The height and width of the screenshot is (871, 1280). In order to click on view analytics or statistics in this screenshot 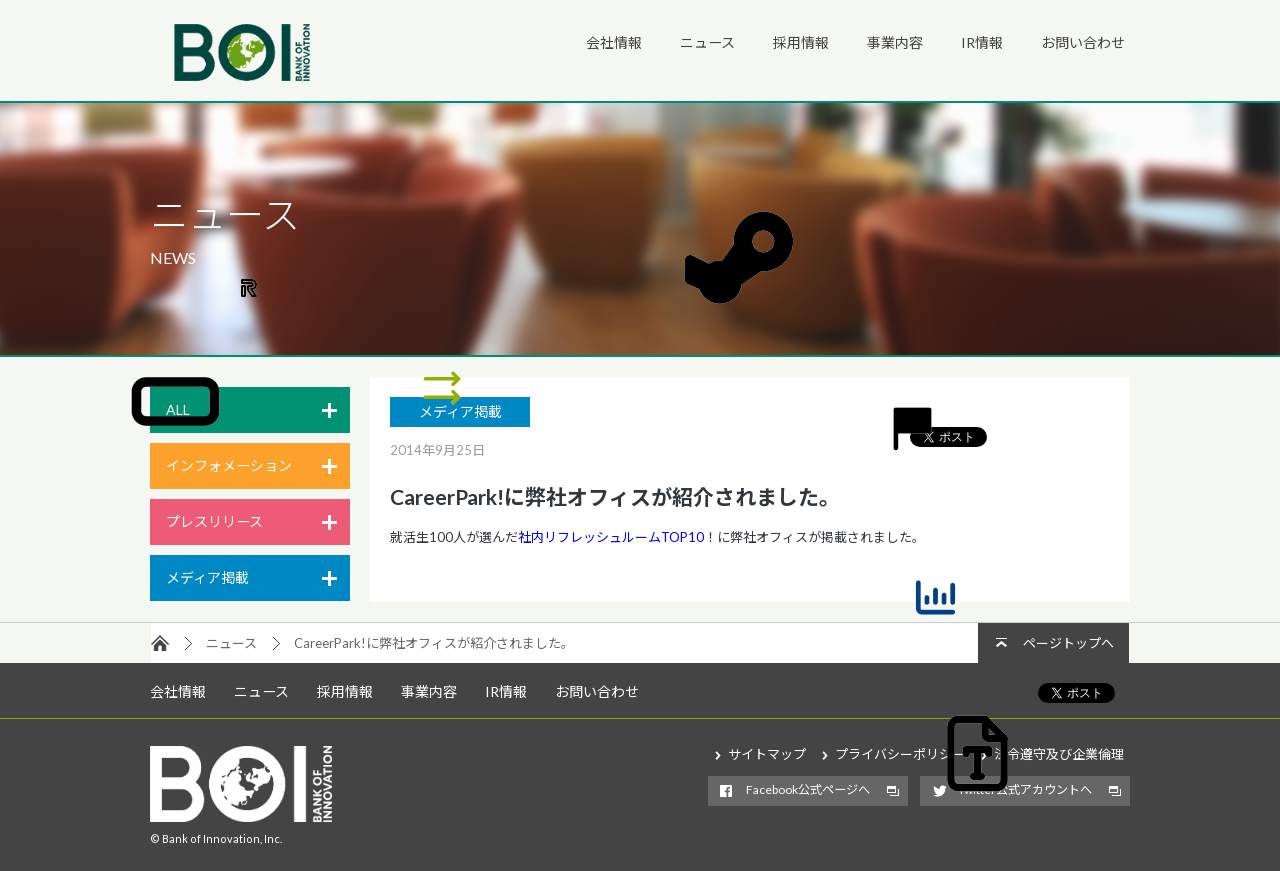, I will do `click(935, 597)`.